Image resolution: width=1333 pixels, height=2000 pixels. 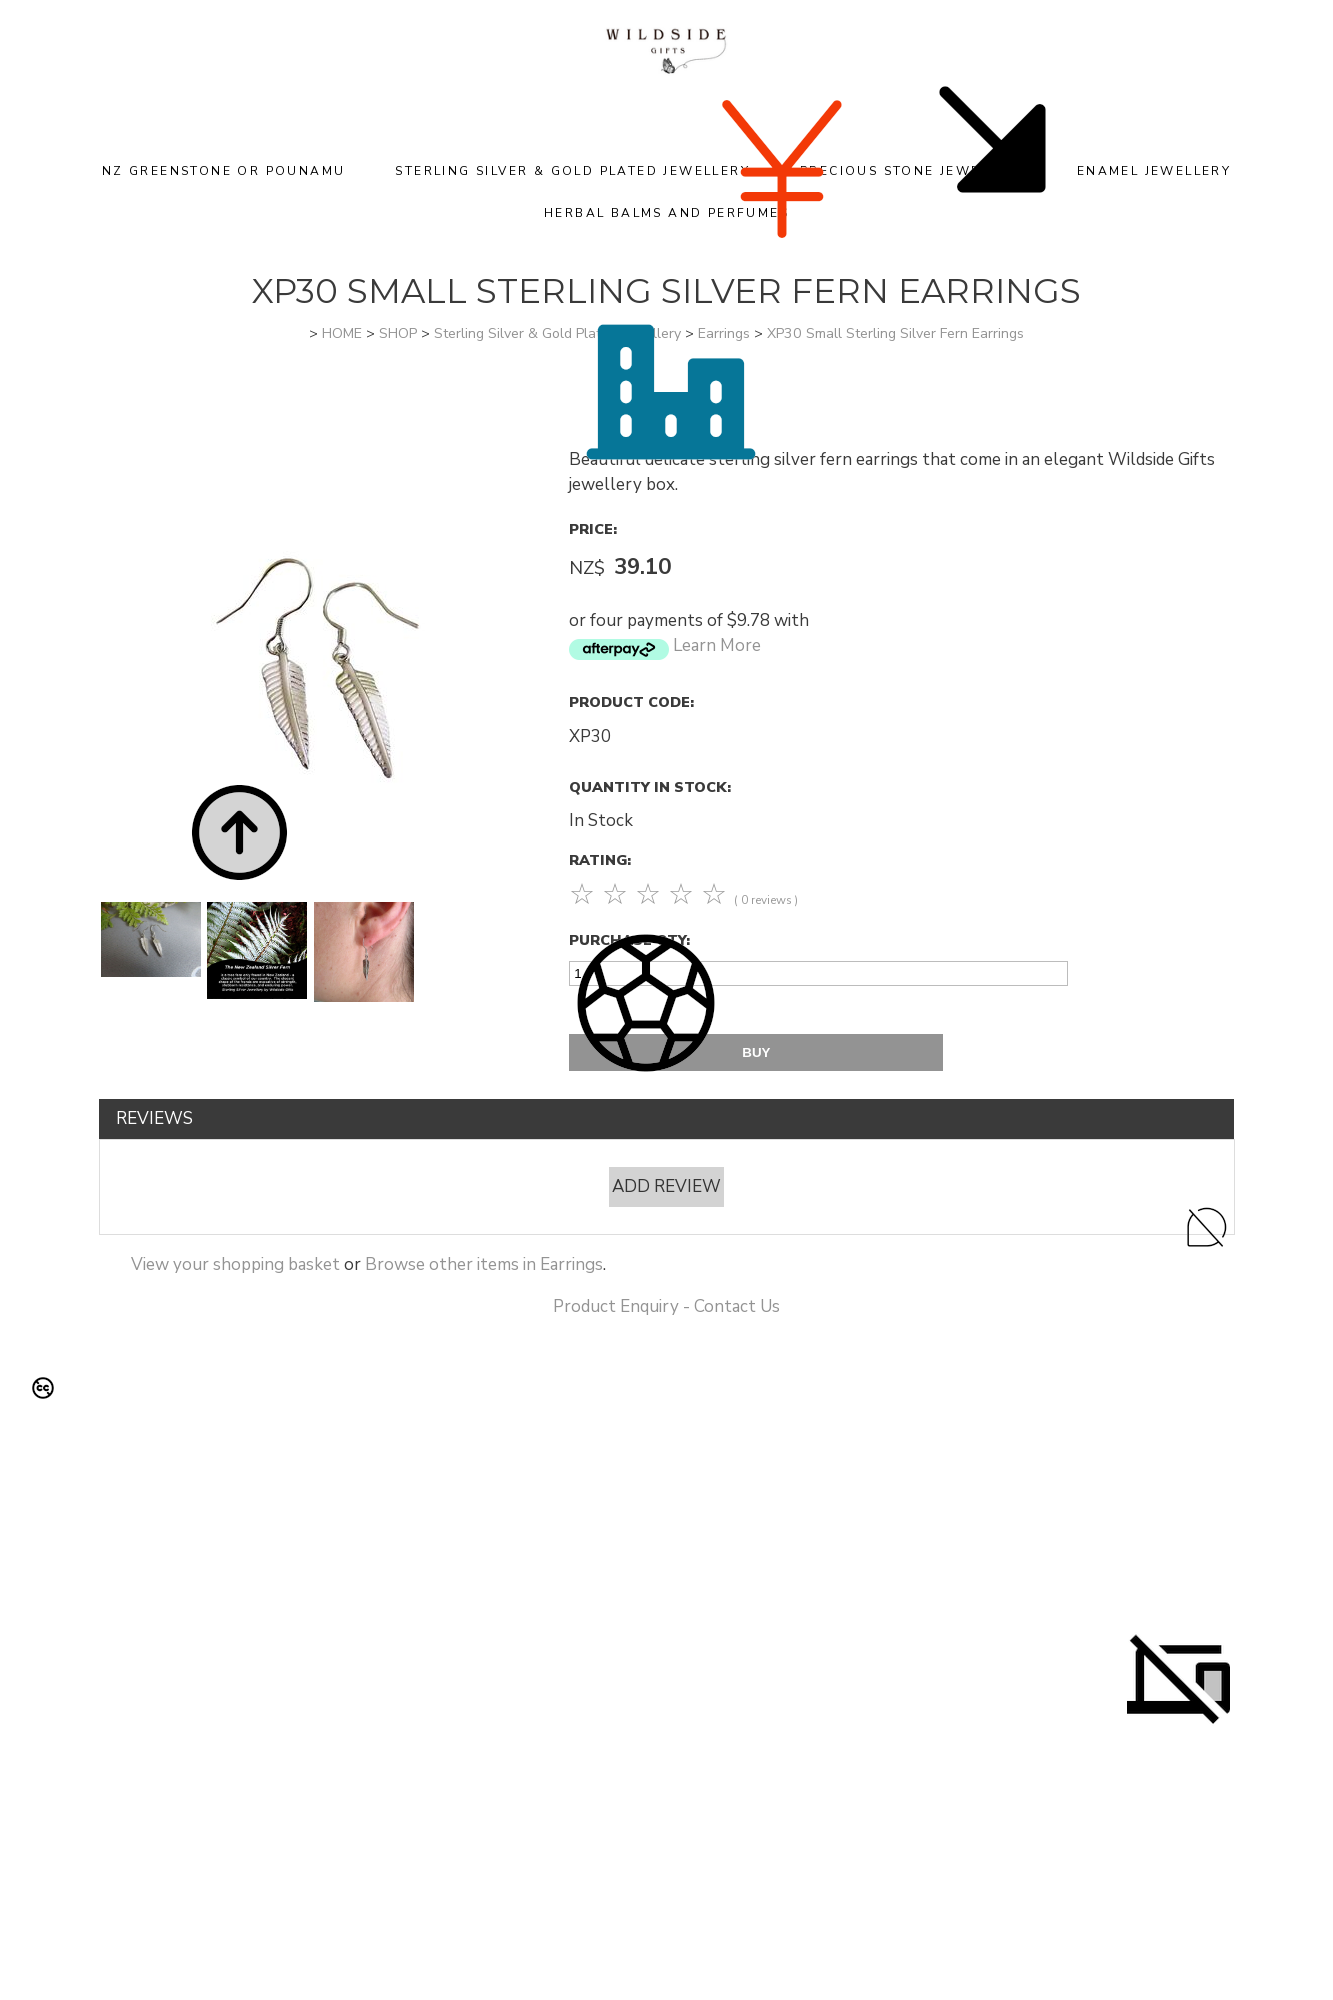 I want to click on device linking is disabled or unavailable, so click(x=1178, y=1679).